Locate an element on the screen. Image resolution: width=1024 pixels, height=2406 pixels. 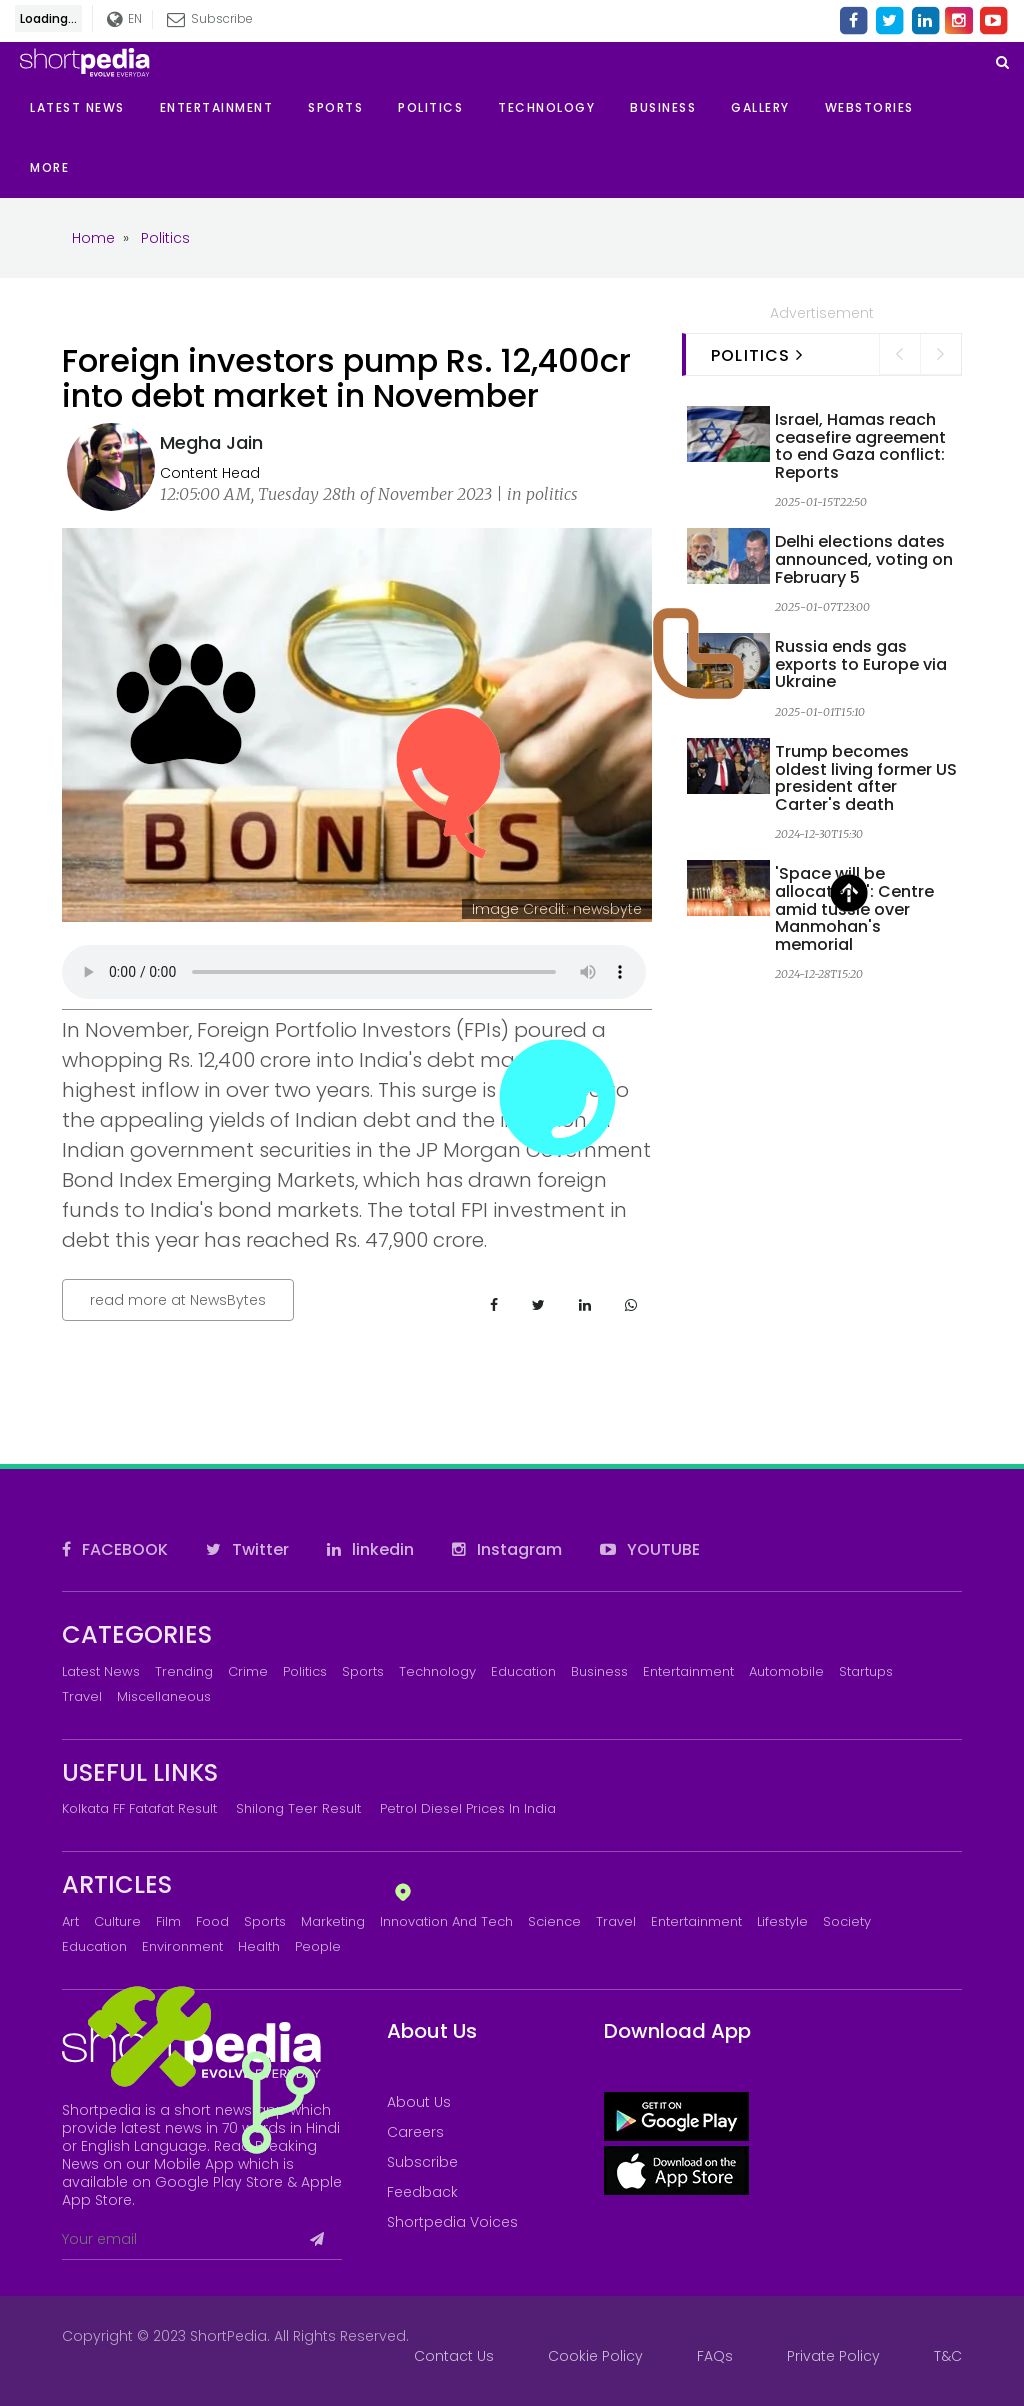
join or merge elements with rounded corners is located at coordinates (698, 653).